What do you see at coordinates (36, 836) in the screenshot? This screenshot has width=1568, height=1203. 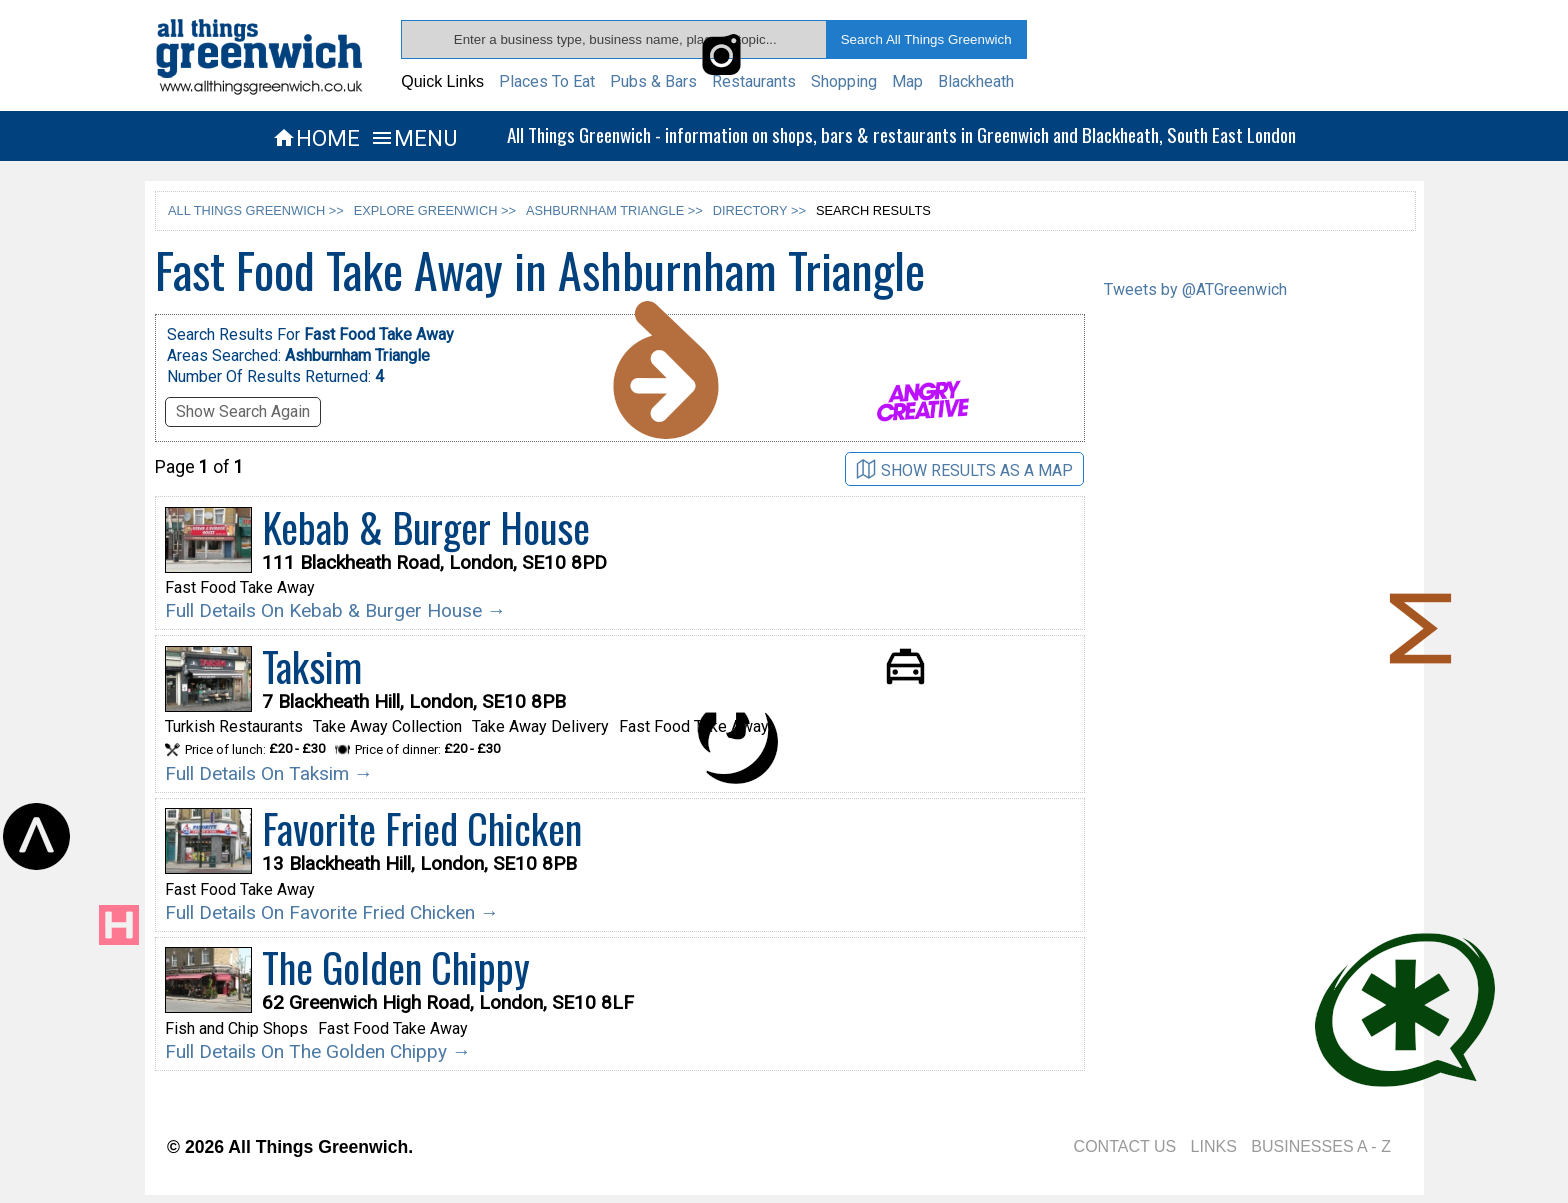 I see `open the lydia mobile payment app` at bounding box center [36, 836].